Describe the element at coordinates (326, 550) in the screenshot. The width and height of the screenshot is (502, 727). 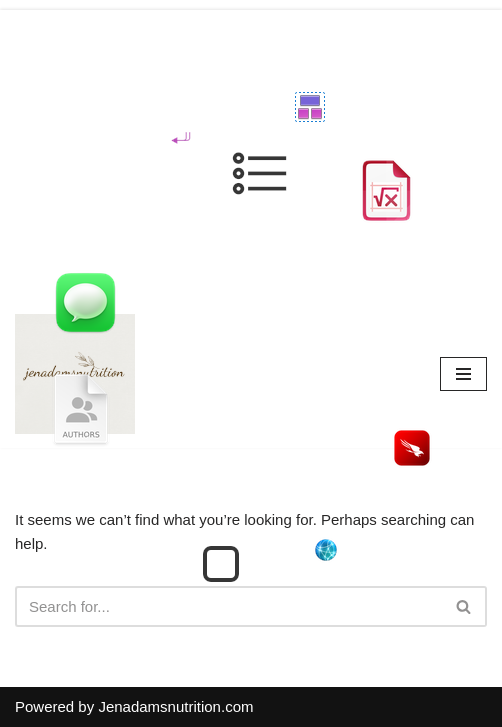
I see `access network settings` at that location.